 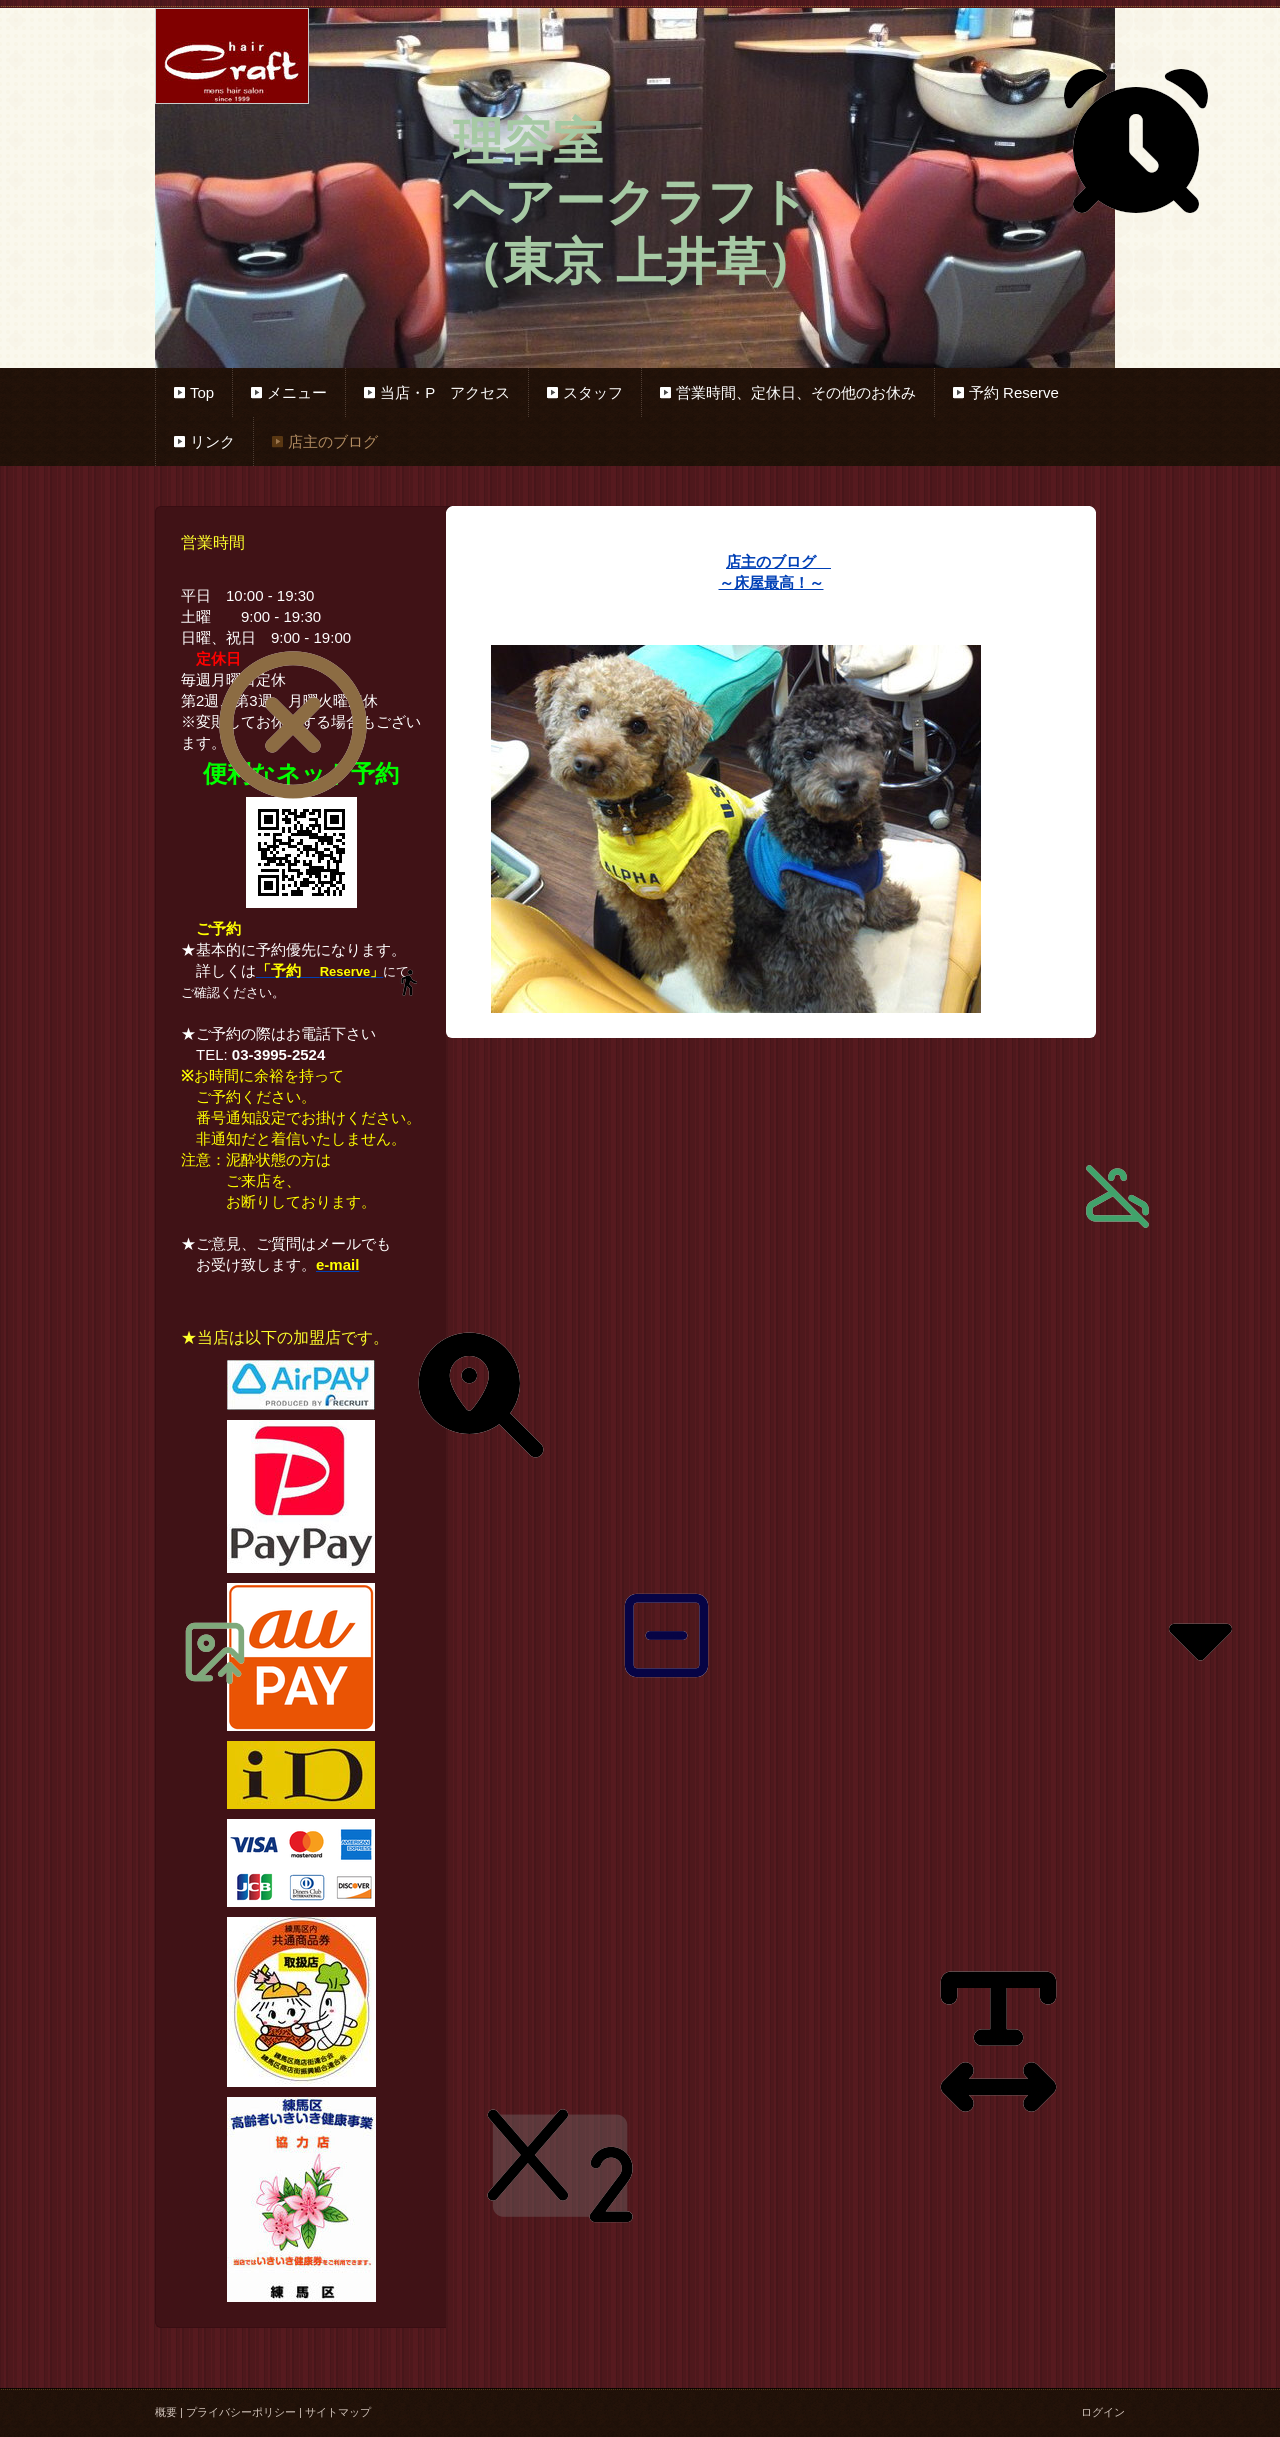 I want to click on close or dismiss a dialog, so click(x=293, y=725).